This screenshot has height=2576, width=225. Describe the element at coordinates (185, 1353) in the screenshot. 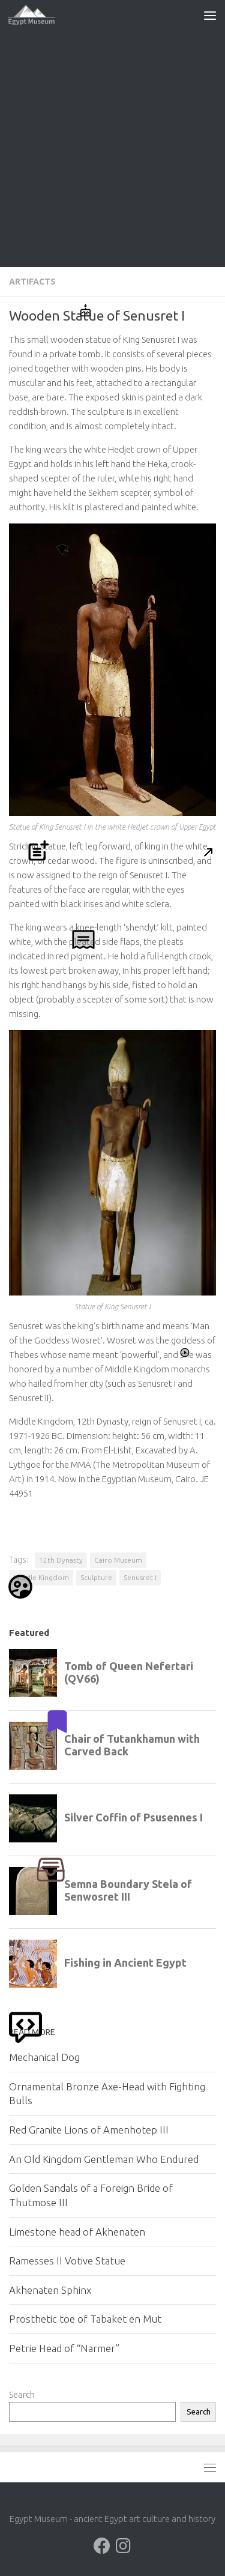

I see `tap to play media` at that location.